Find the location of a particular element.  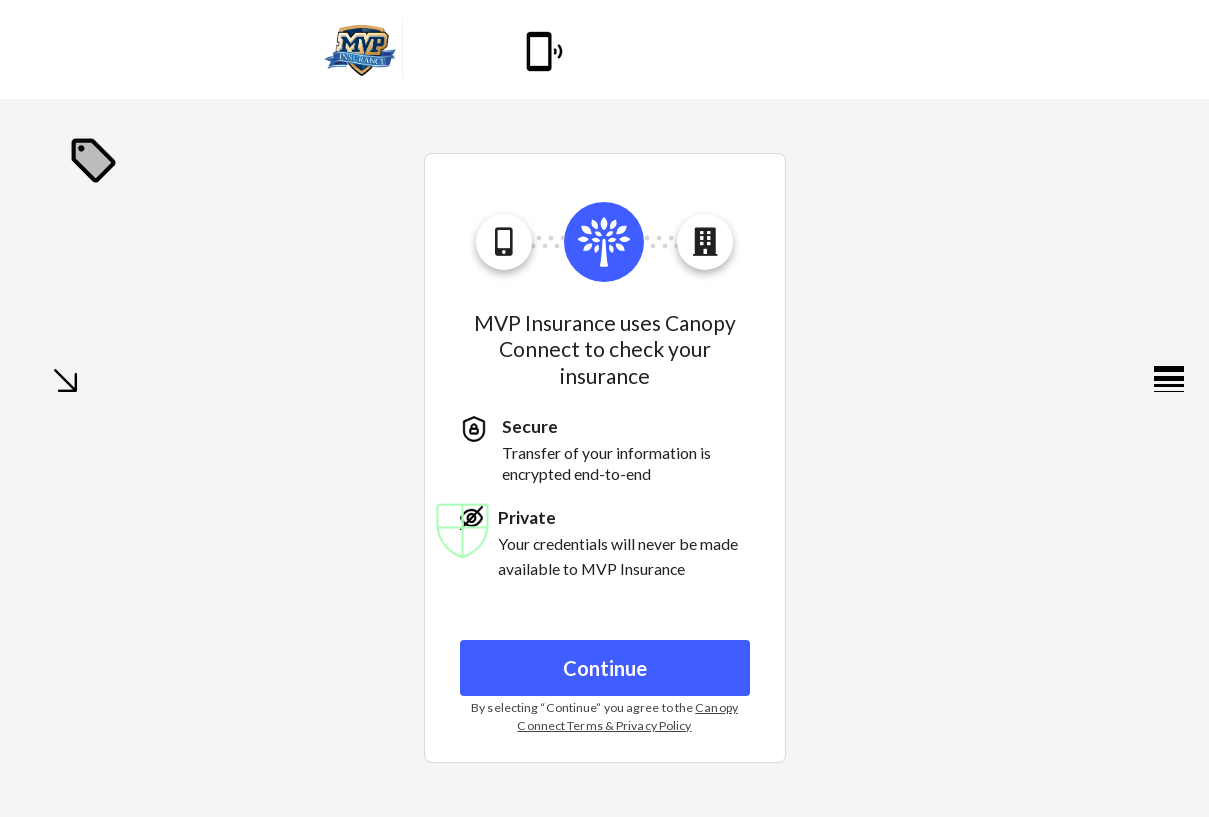

navigate to the next item diagonally is located at coordinates (65, 380).